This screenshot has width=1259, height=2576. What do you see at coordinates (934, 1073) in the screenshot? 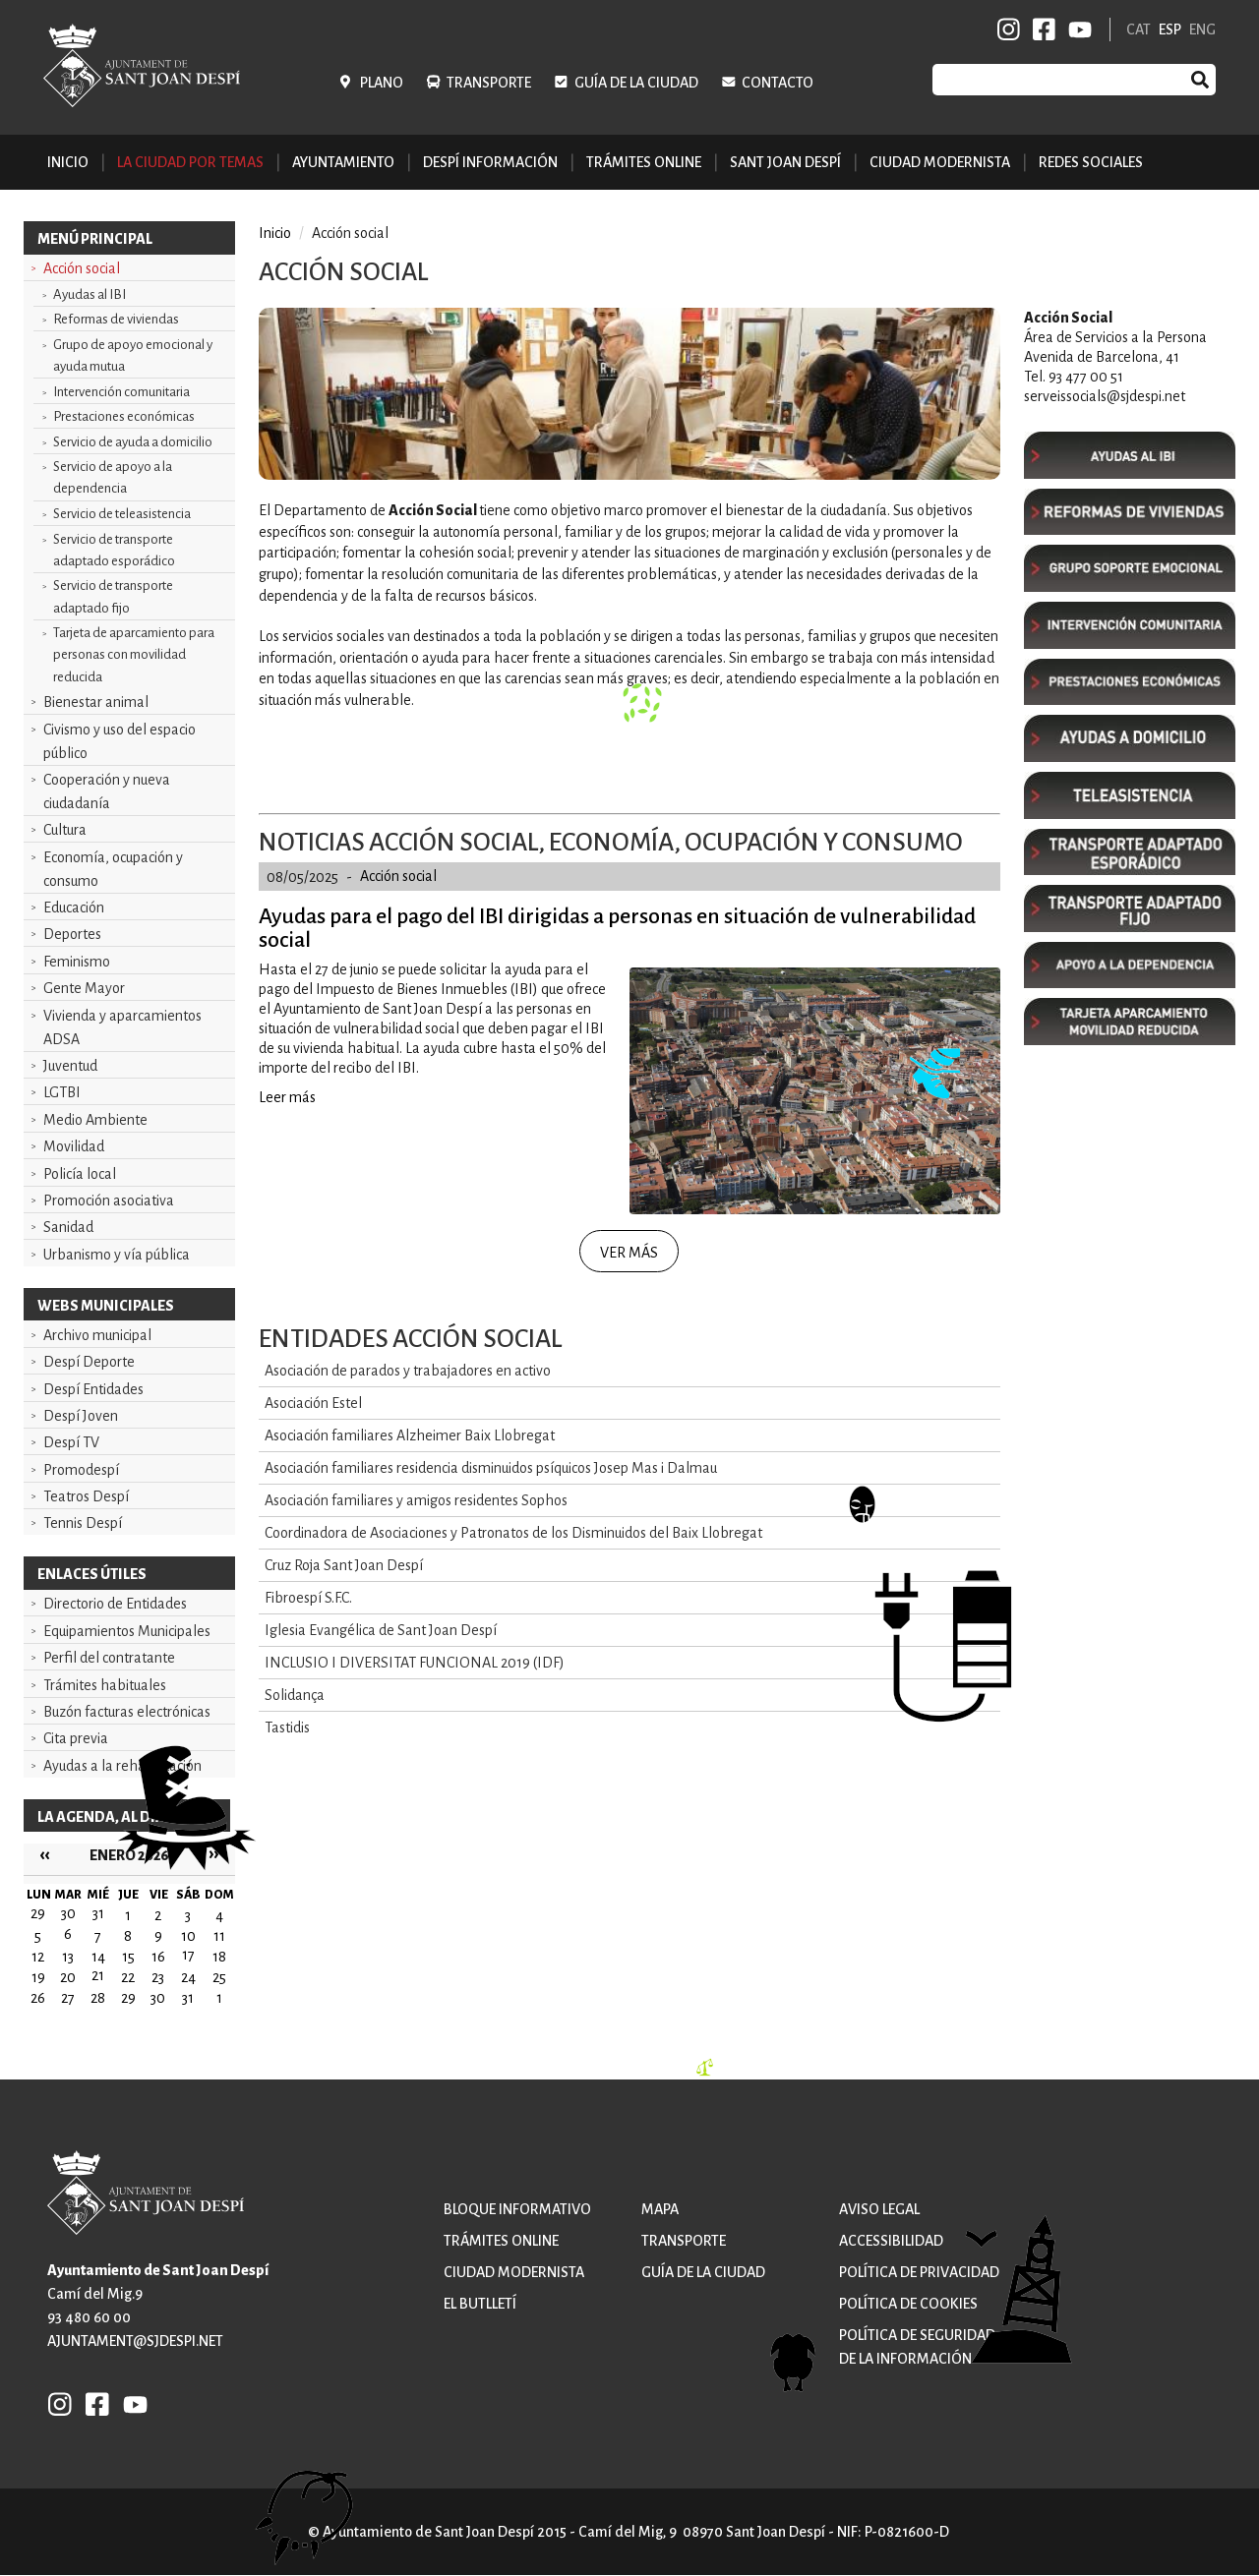
I see `indicates a trap or hazard in gameplay` at bounding box center [934, 1073].